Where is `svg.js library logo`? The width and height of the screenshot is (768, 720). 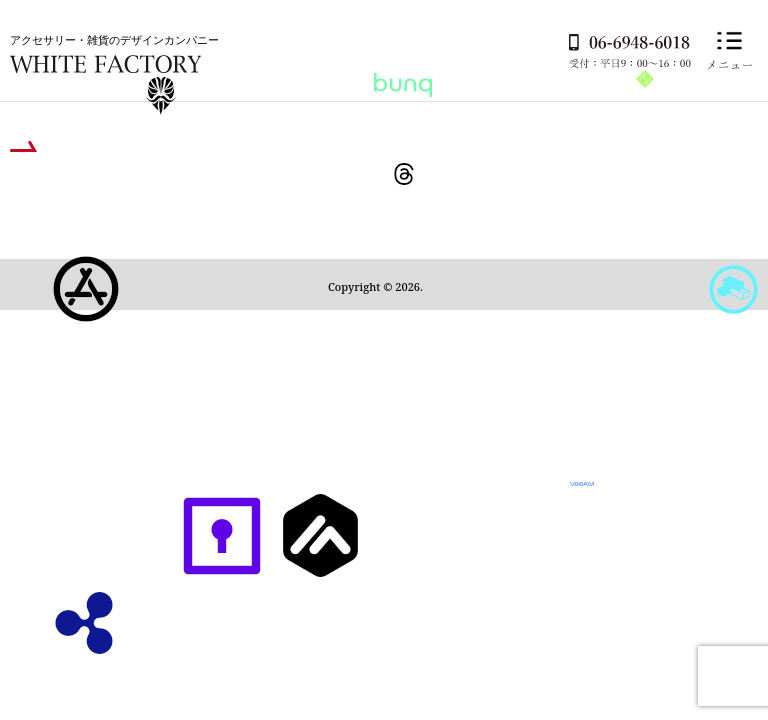 svg.js library logo is located at coordinates (645, 79).